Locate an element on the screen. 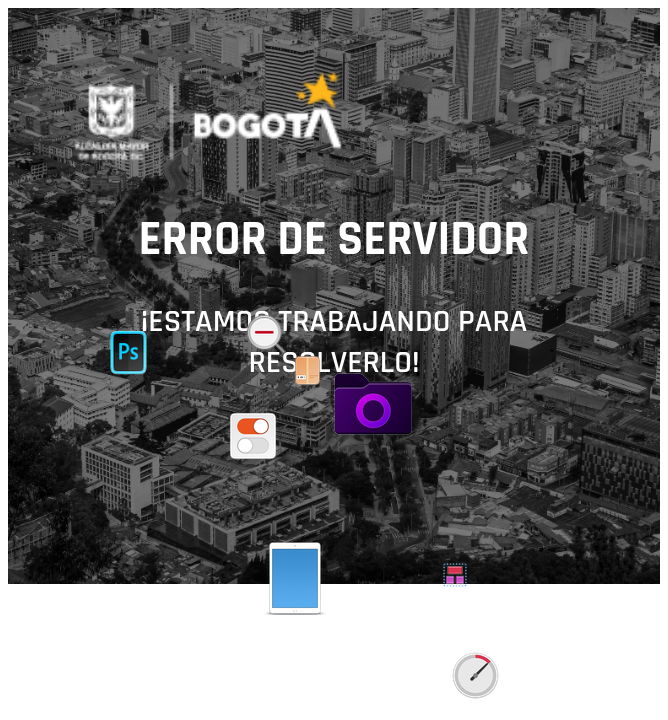 This screenshot has height=720, width=668. a compressed or archived file is located at coordinates (307, 370).